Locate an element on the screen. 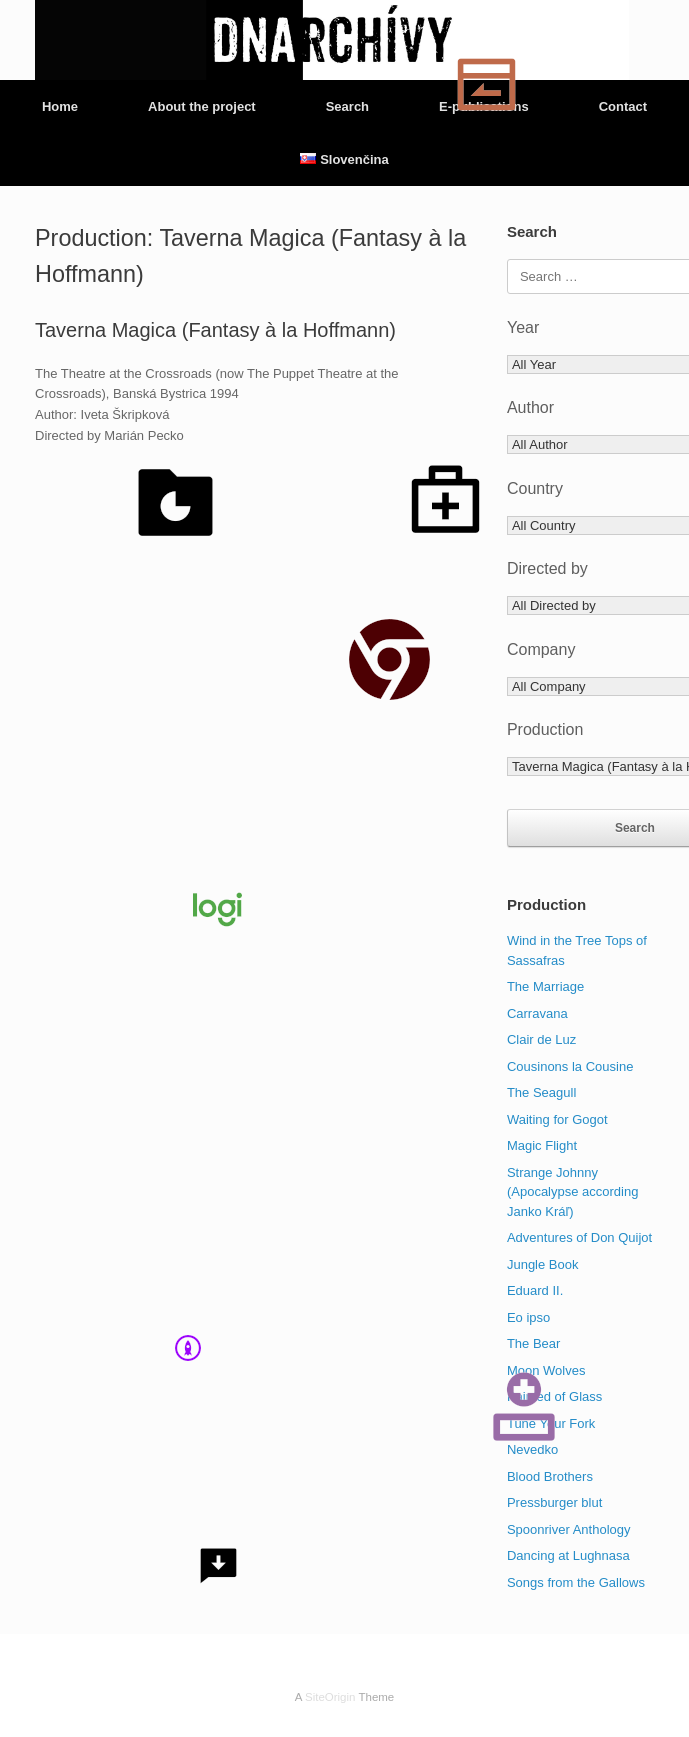 This screenshot has width=689, height=1737. Logitech brand logo is located at coordinates (217, 909).